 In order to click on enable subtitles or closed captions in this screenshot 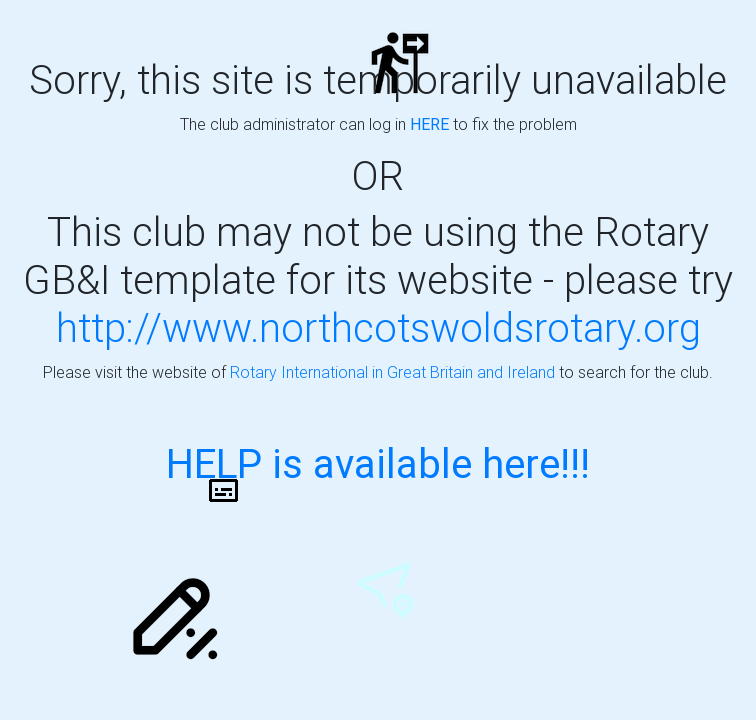, I will do `click(223, 490)`.